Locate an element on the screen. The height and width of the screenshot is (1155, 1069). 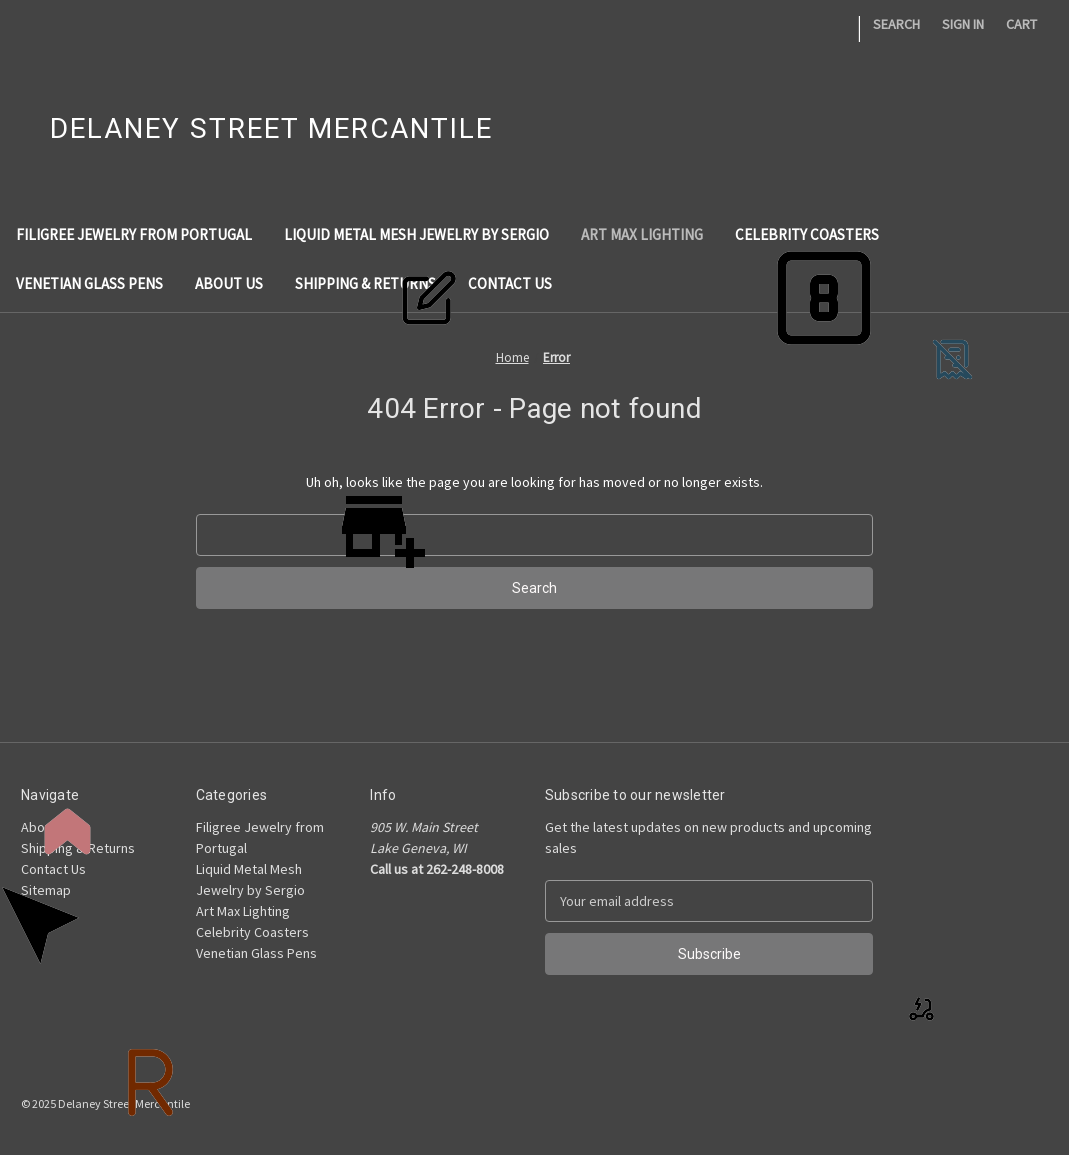
select electric scooter as transportation mode is located at coordinates (921, 1009).